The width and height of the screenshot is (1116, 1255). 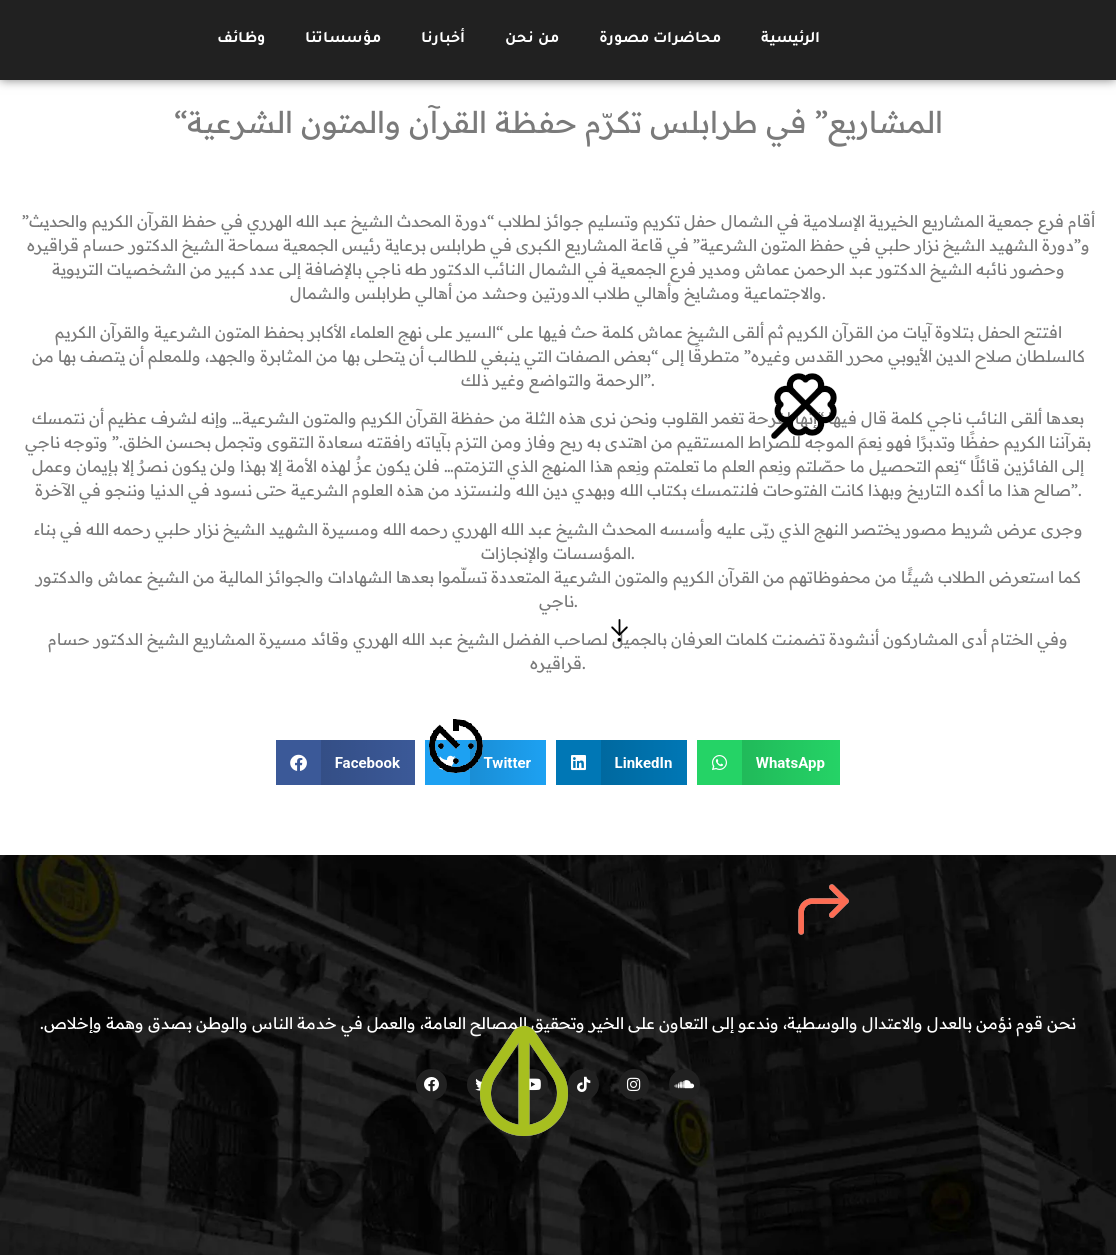 I want to click on indicates a lucky or bonus reward feature, so click(x=805, y=404).